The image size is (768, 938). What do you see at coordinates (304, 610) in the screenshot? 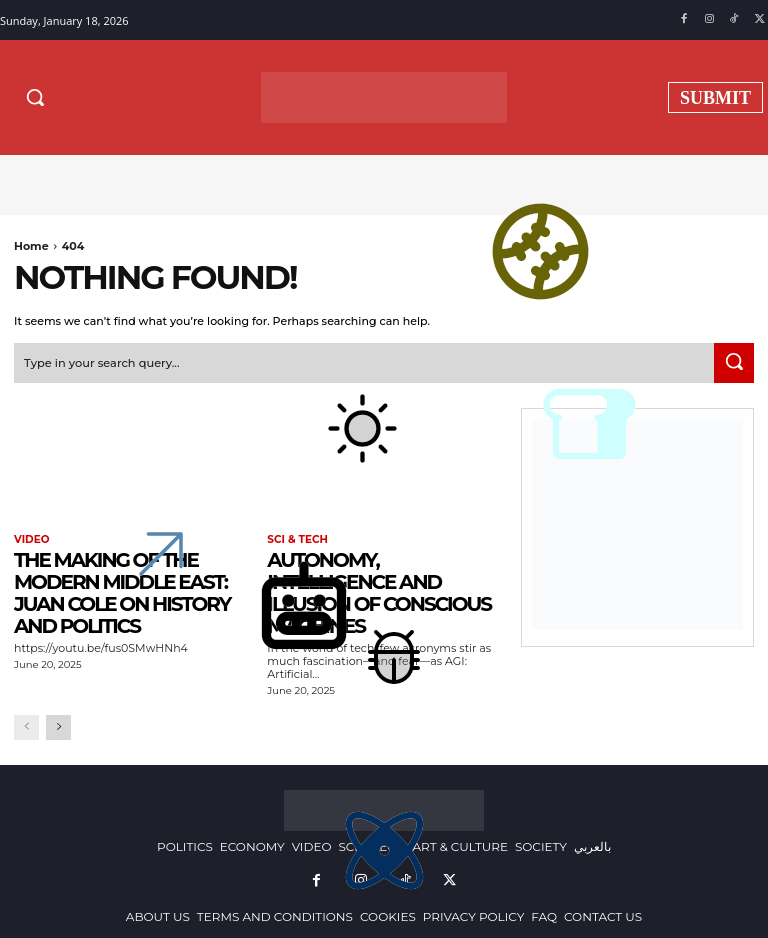
I see `access AI assistant or chatbot` at bounding box center [304, 610].